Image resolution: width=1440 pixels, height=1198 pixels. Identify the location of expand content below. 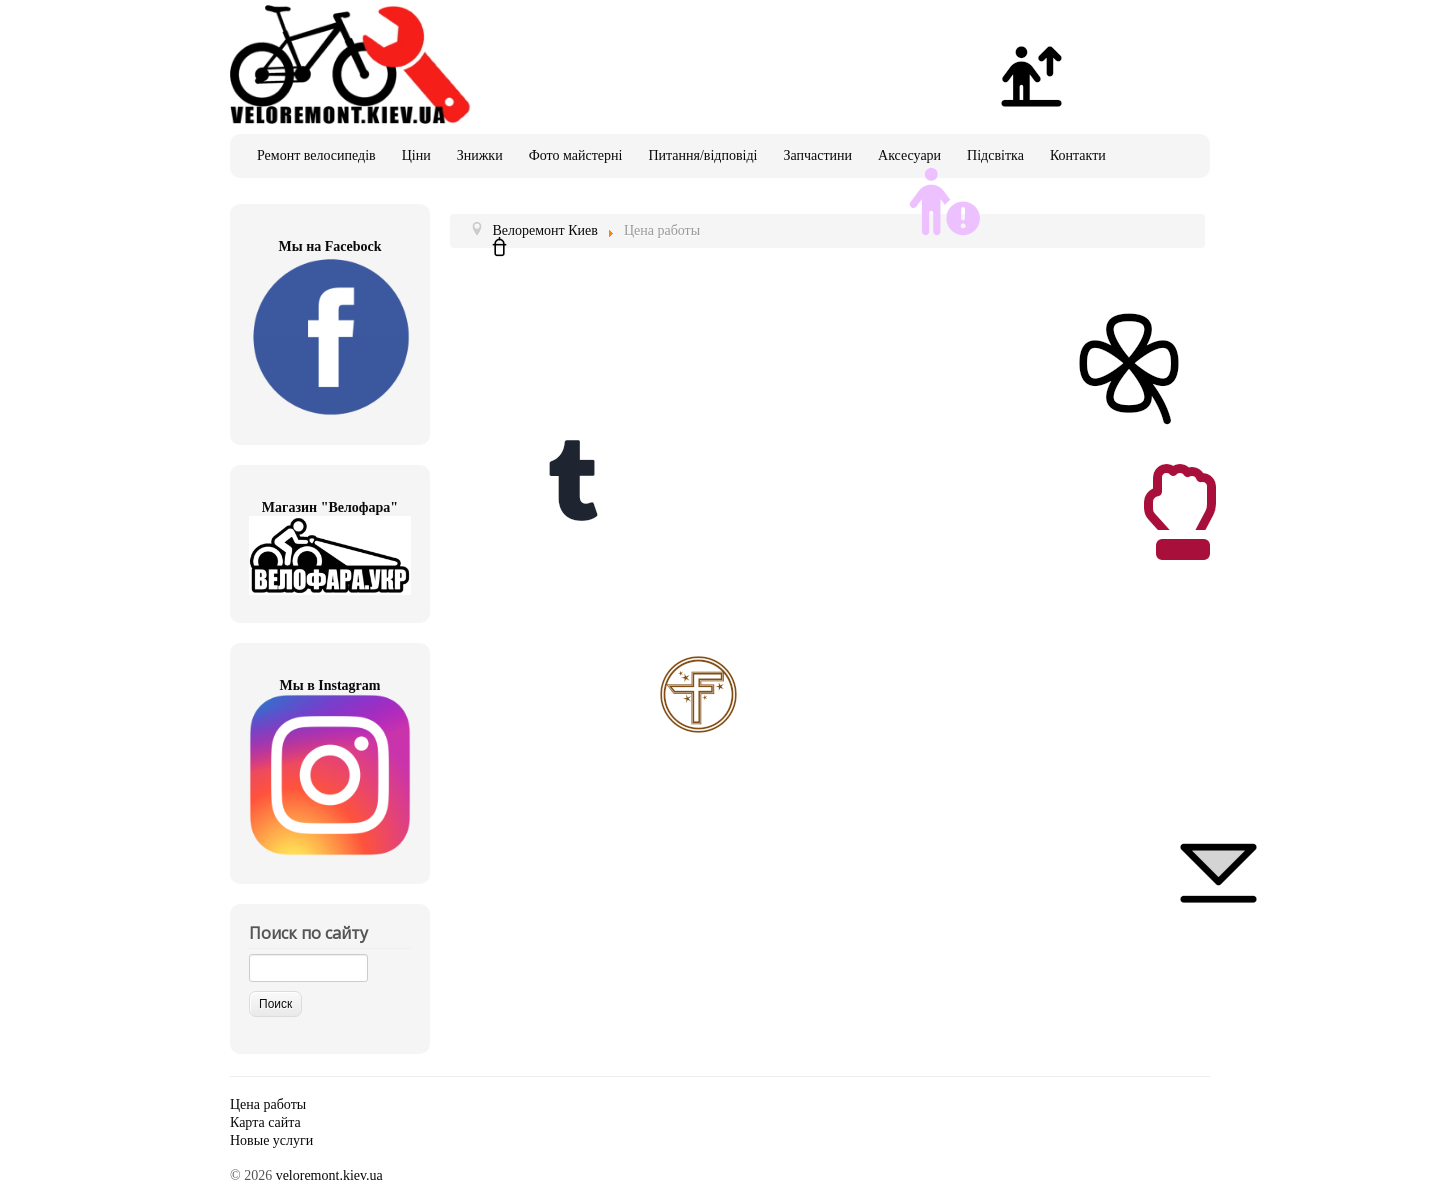
(1218, 871).